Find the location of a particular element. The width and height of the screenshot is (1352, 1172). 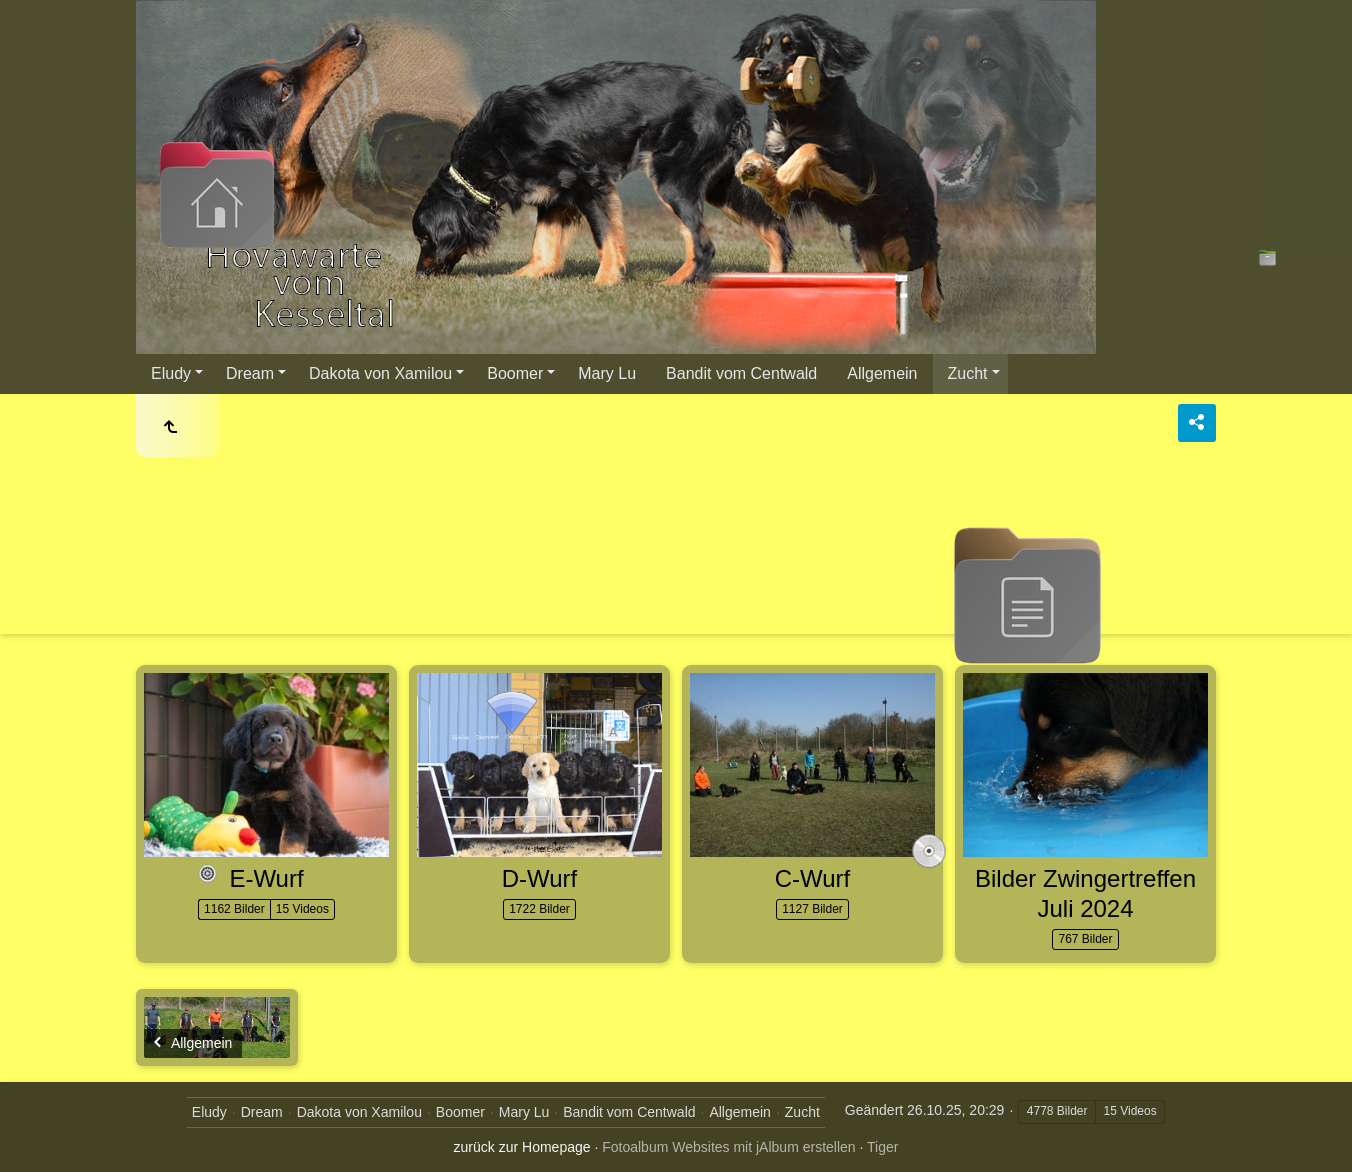

open your documents folder is located at coordinates (1027, 595).